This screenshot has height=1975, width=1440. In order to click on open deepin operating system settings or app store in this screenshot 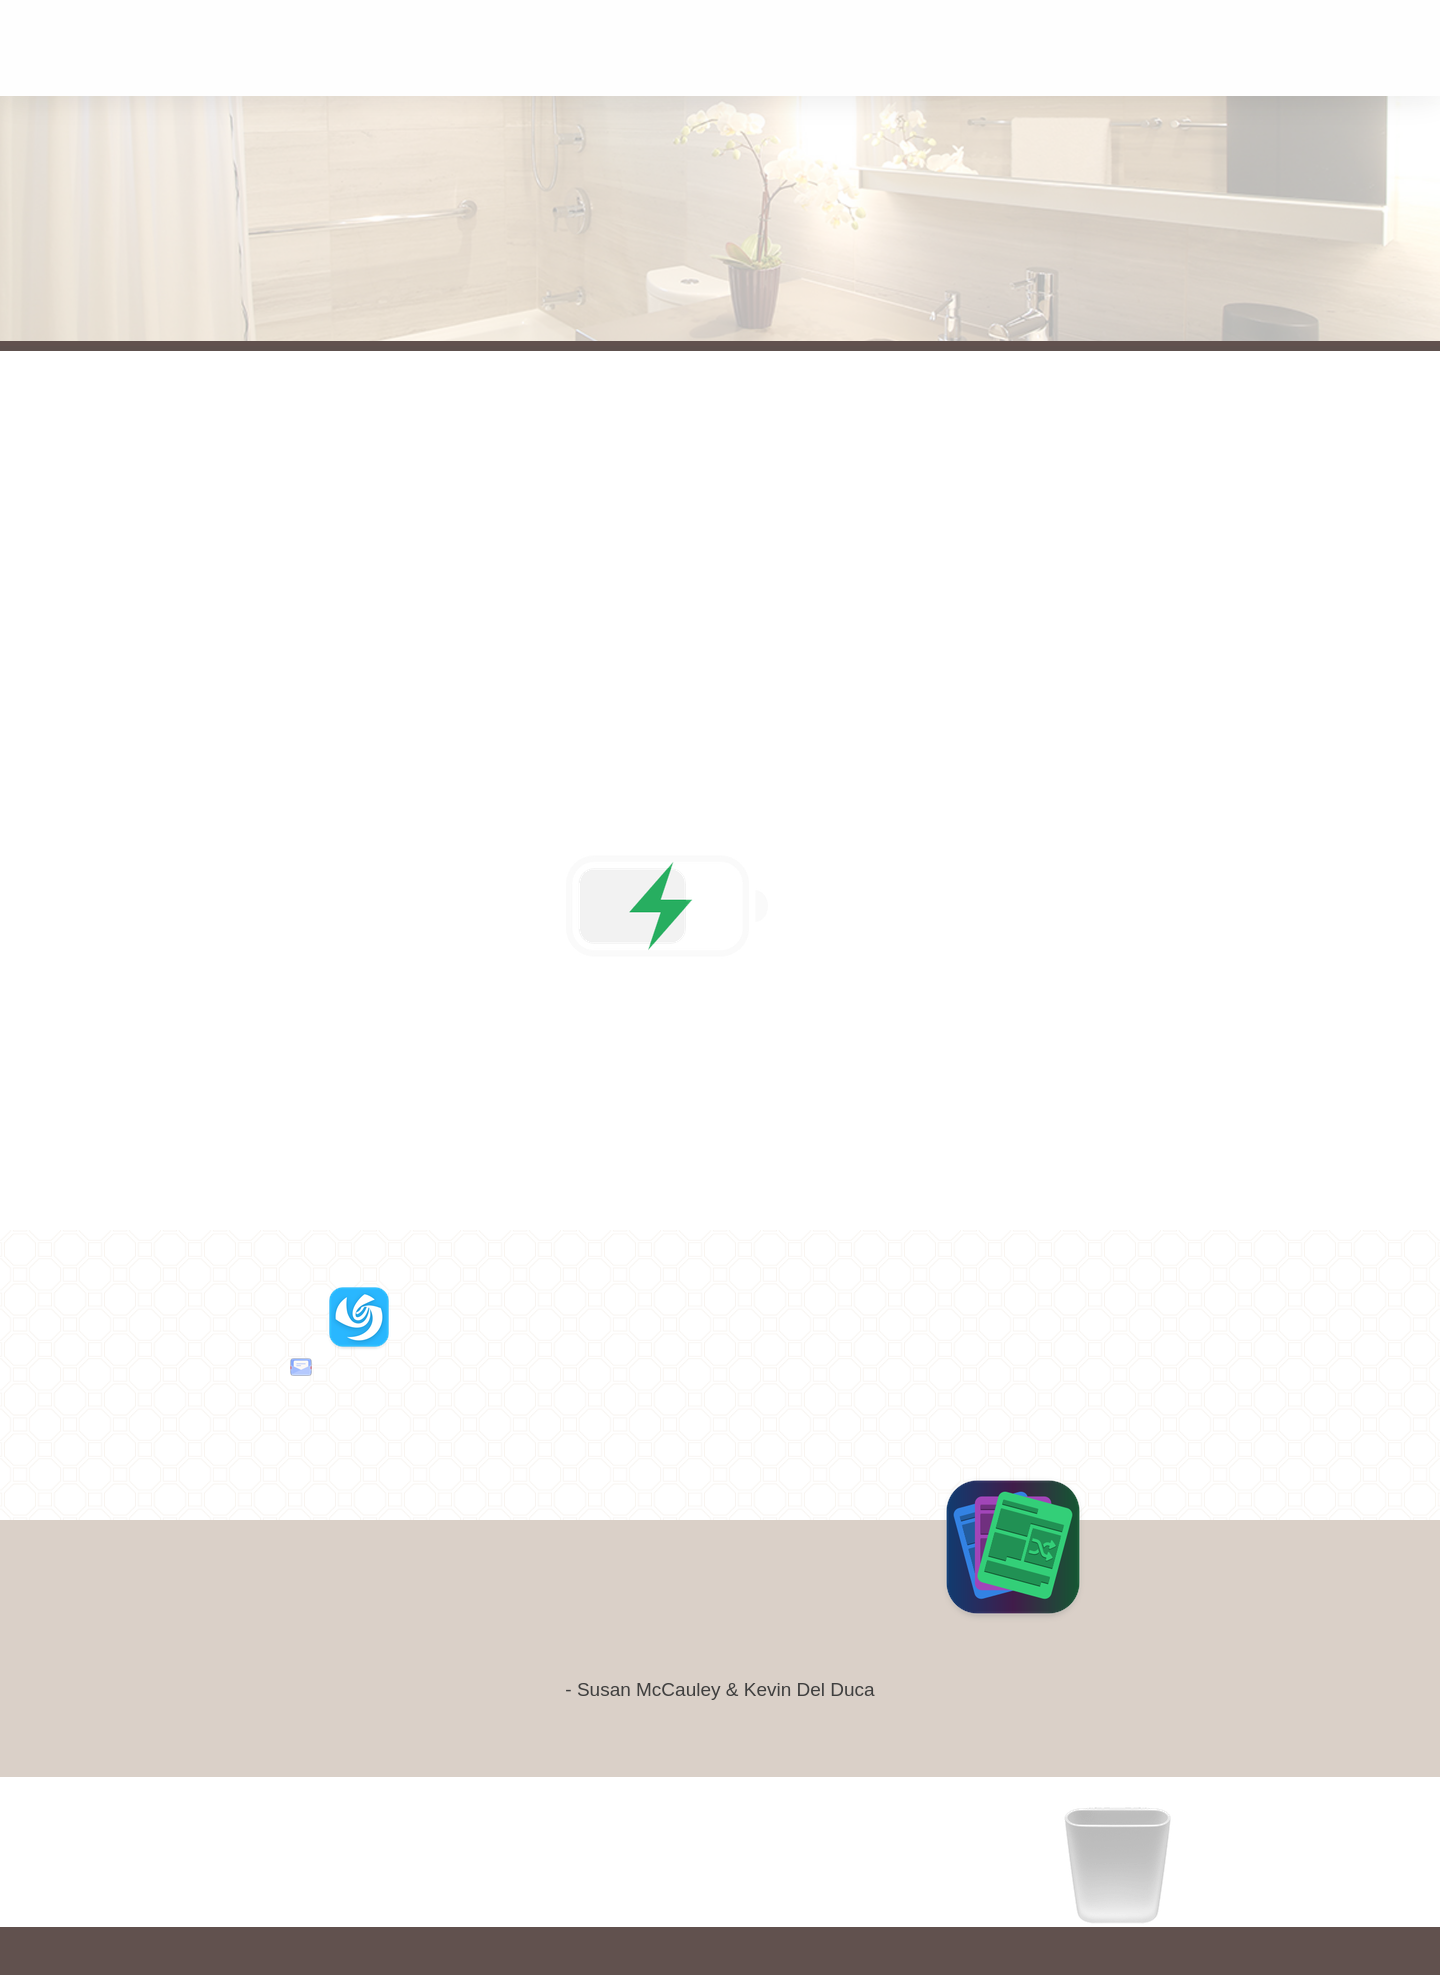, I will do `click(359, 1317)`.